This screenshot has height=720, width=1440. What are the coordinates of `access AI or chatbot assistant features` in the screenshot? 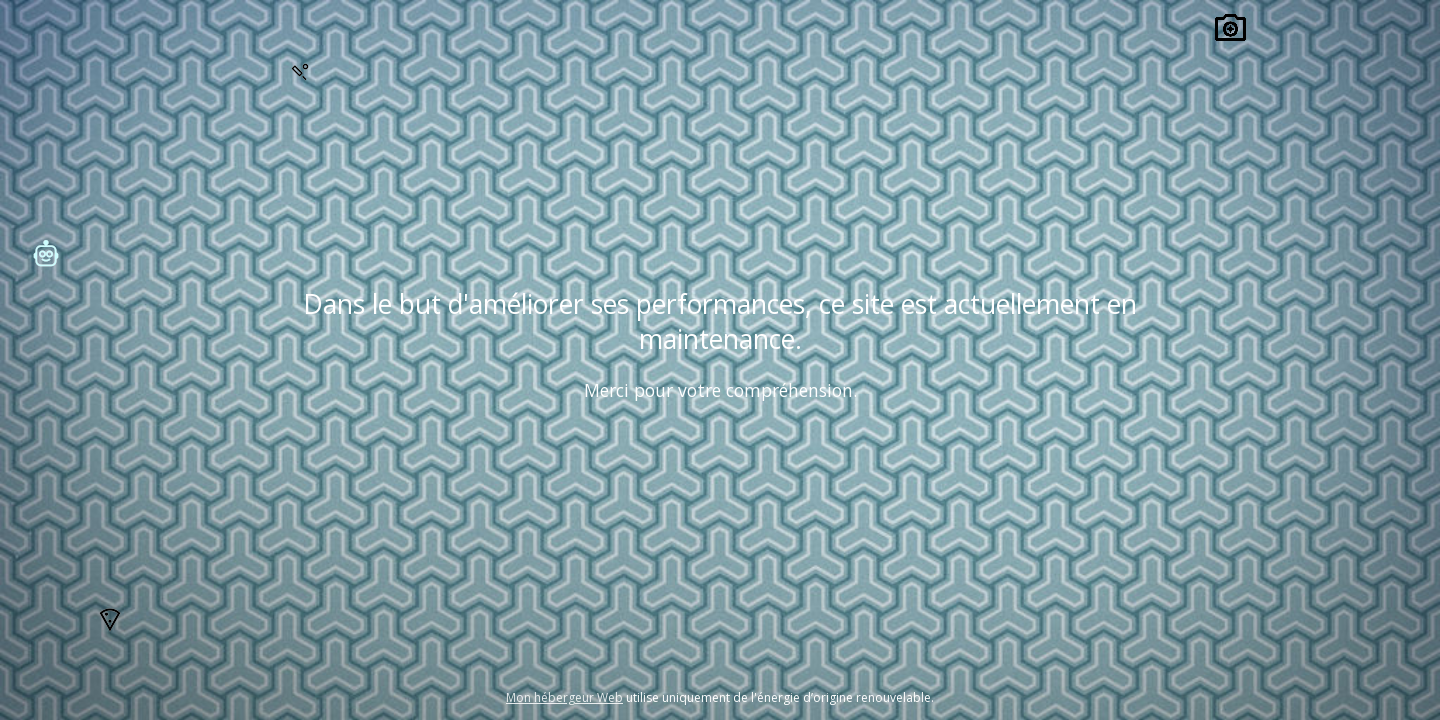 It's located at (46, 254).